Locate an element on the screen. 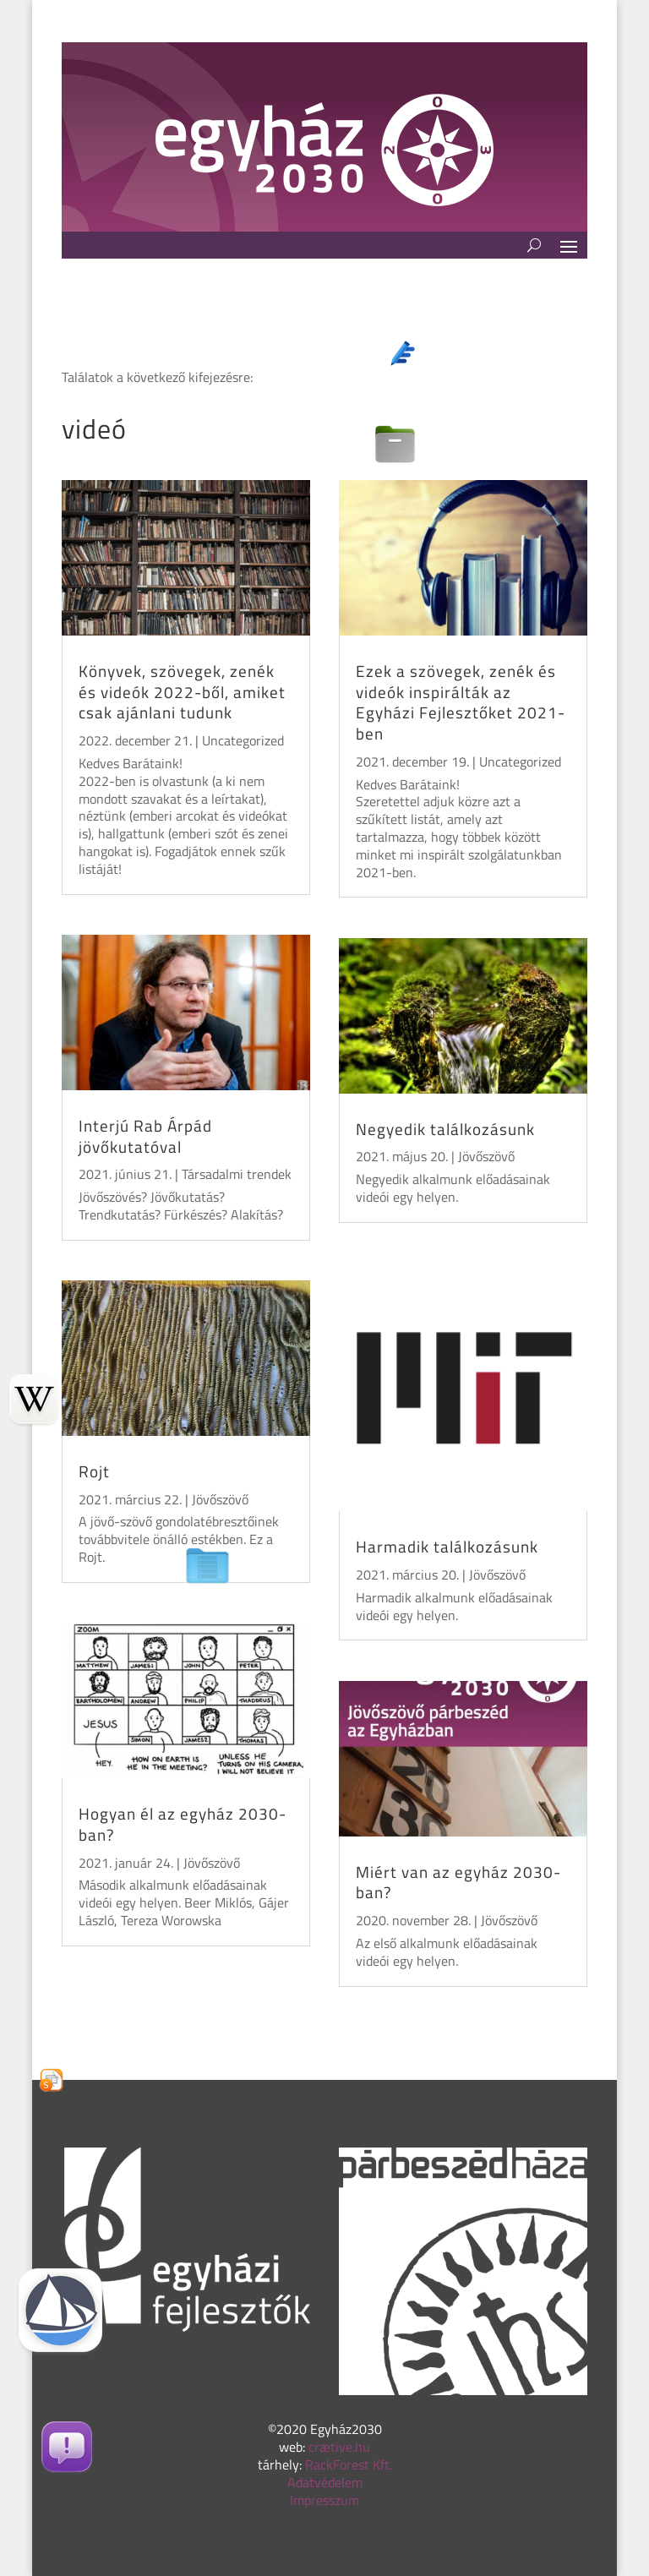 The image size is (649, 2576). open wike wikipedia reader app is located at coordinates (34, 1399).